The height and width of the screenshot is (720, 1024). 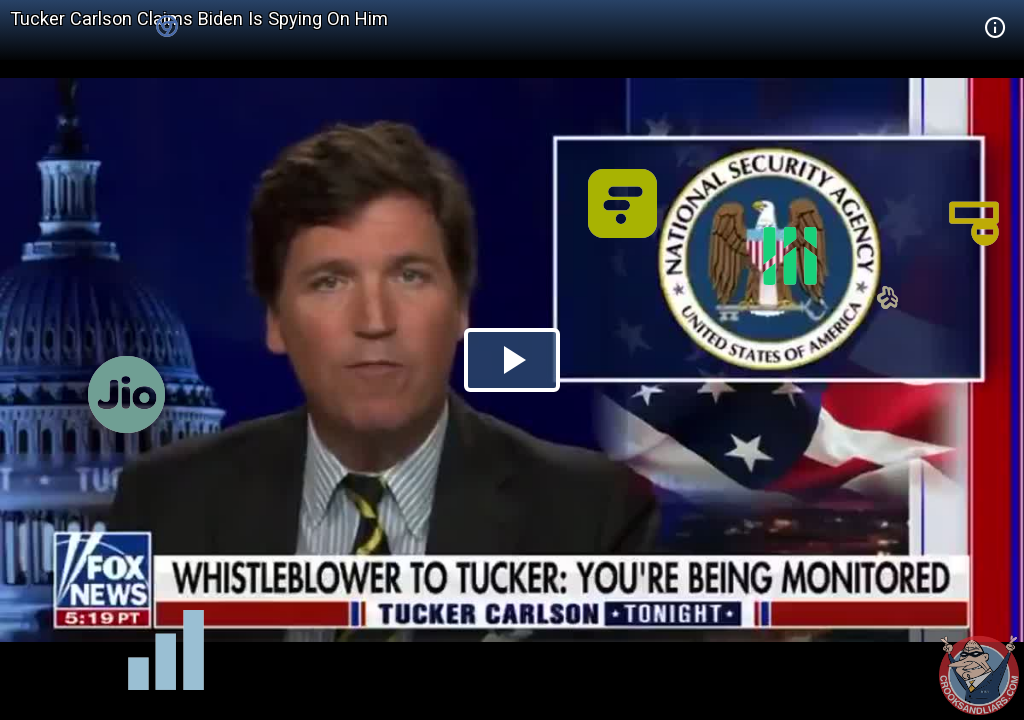 What do you see at coordinates (166, 650) in the screenshot?
I see `open bookmeter app` at bounding box center [166, 650].